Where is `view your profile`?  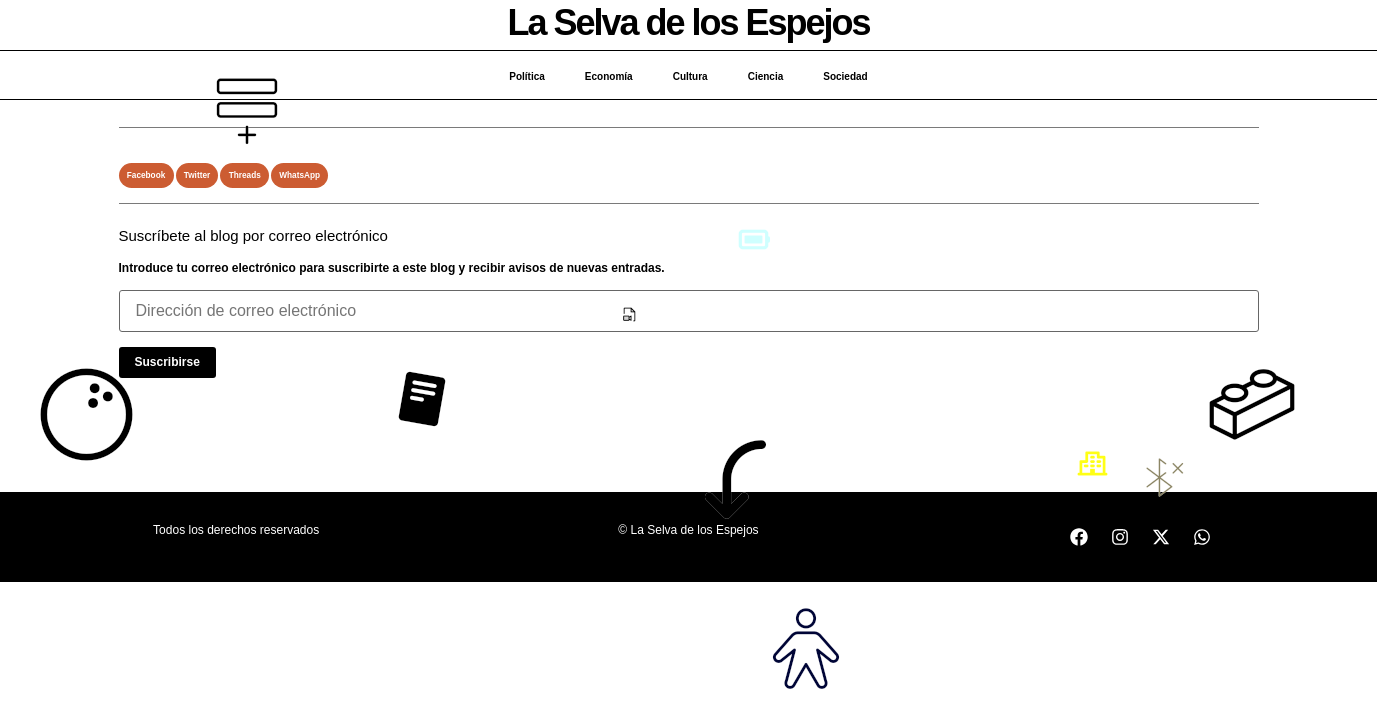
view your profile is located at coordinates (806, 650).